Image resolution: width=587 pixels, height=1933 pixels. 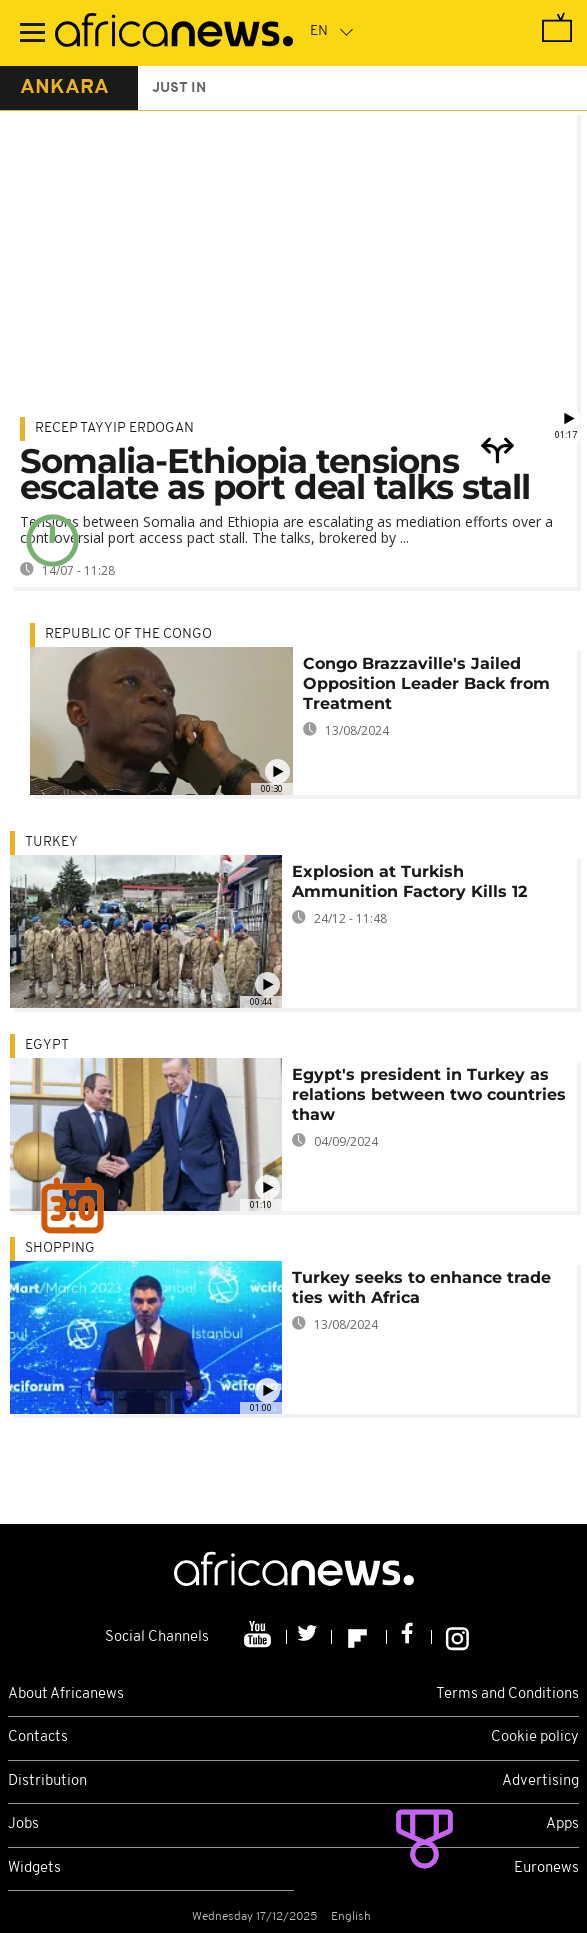 I want to click on view game or match scores, so click(x=72, y=1208).